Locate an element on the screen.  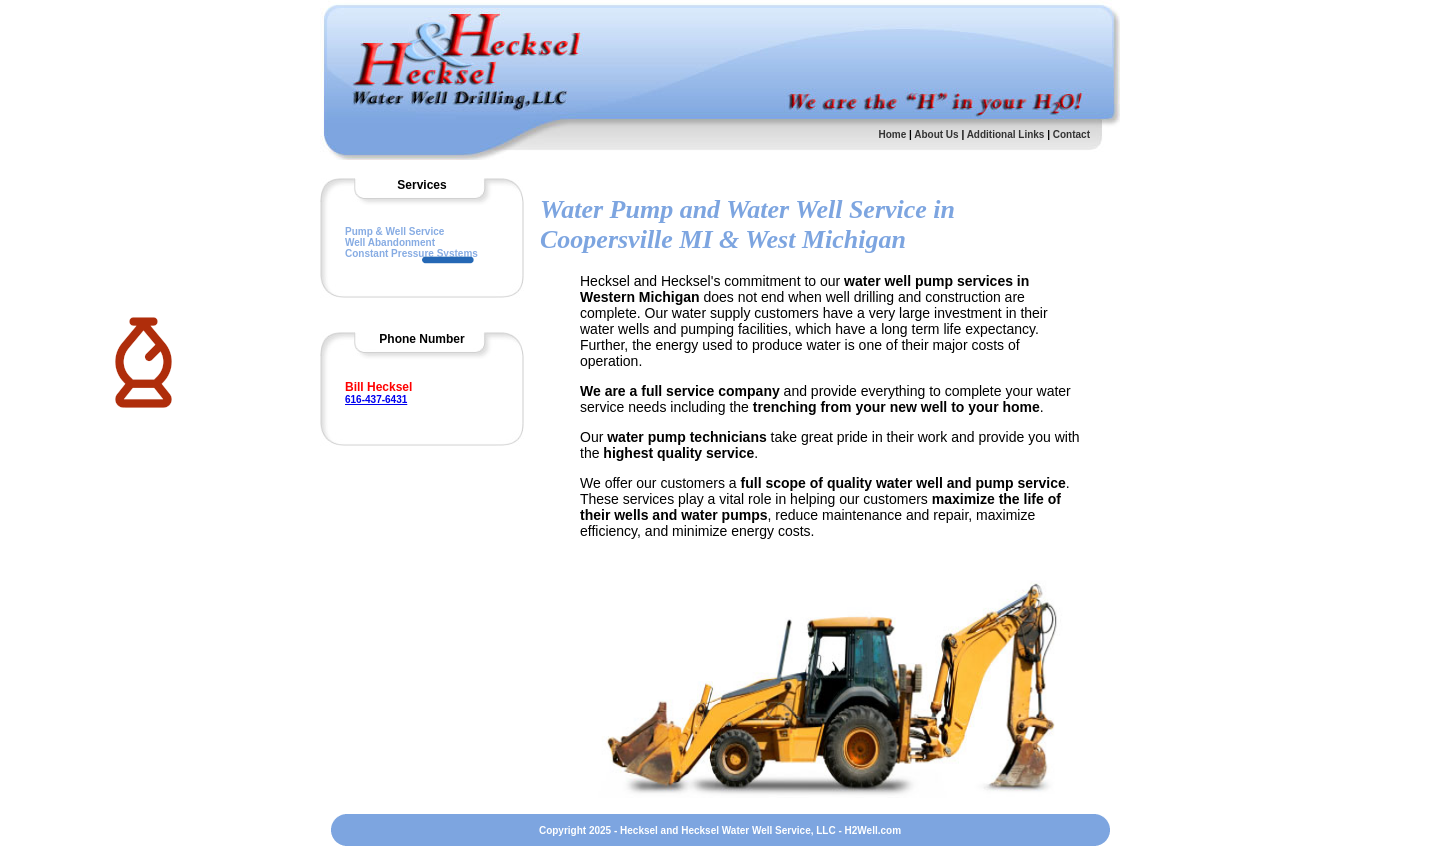
collapse or minimize a section is located at coordinates (449, 261).